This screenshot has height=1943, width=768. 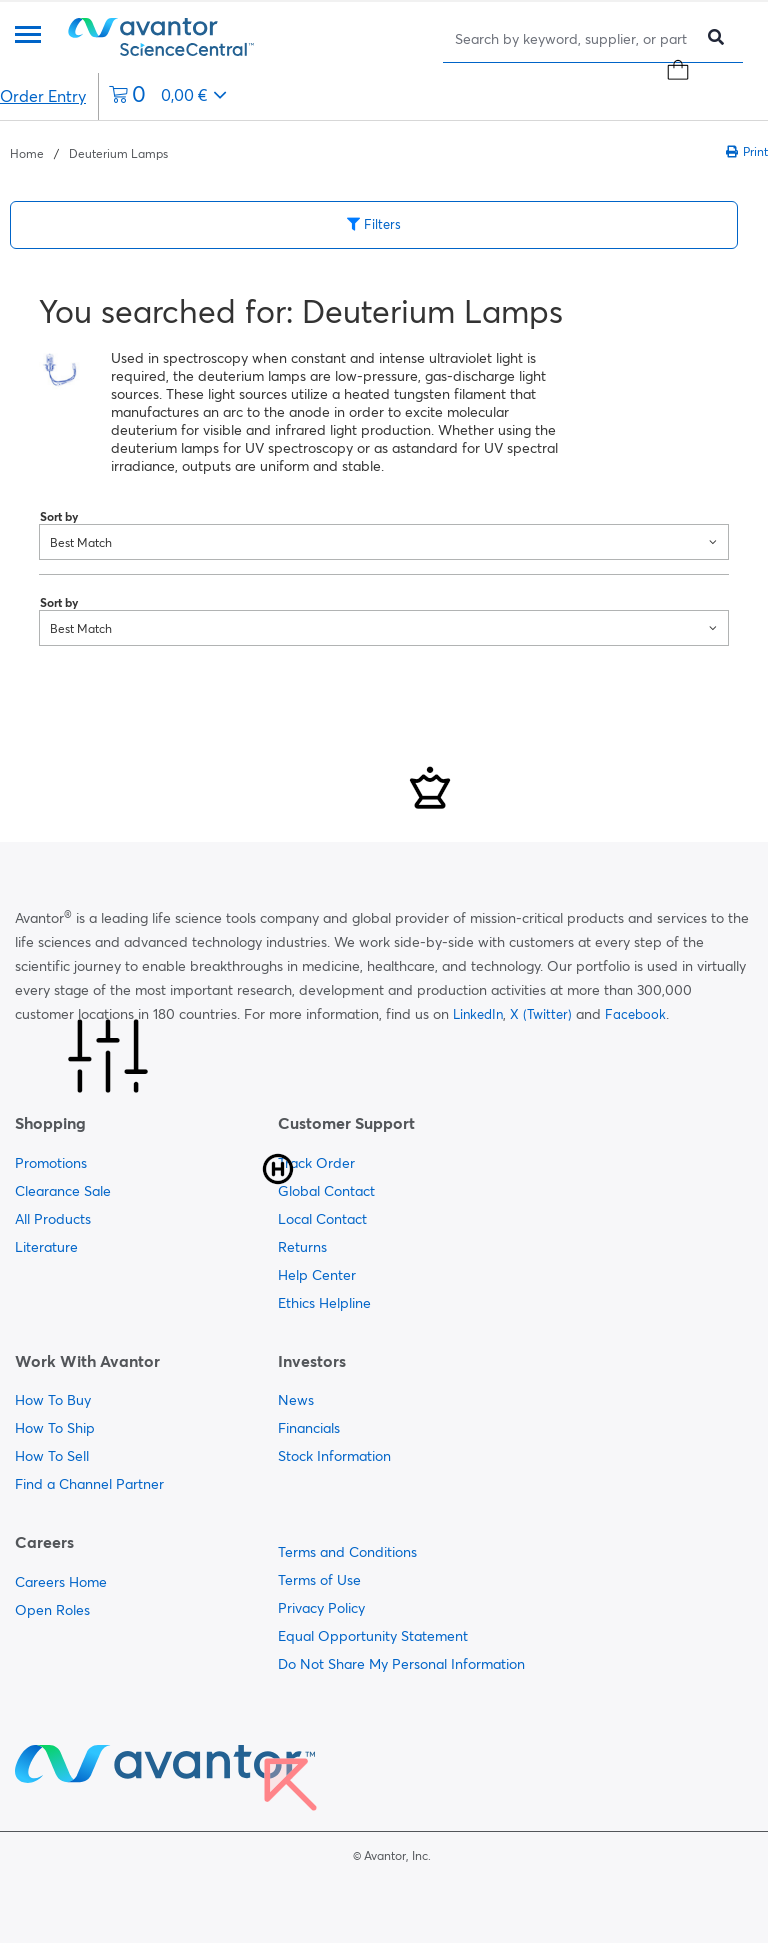 I want to click on view your shopping bag, so click(x=678, y=71).